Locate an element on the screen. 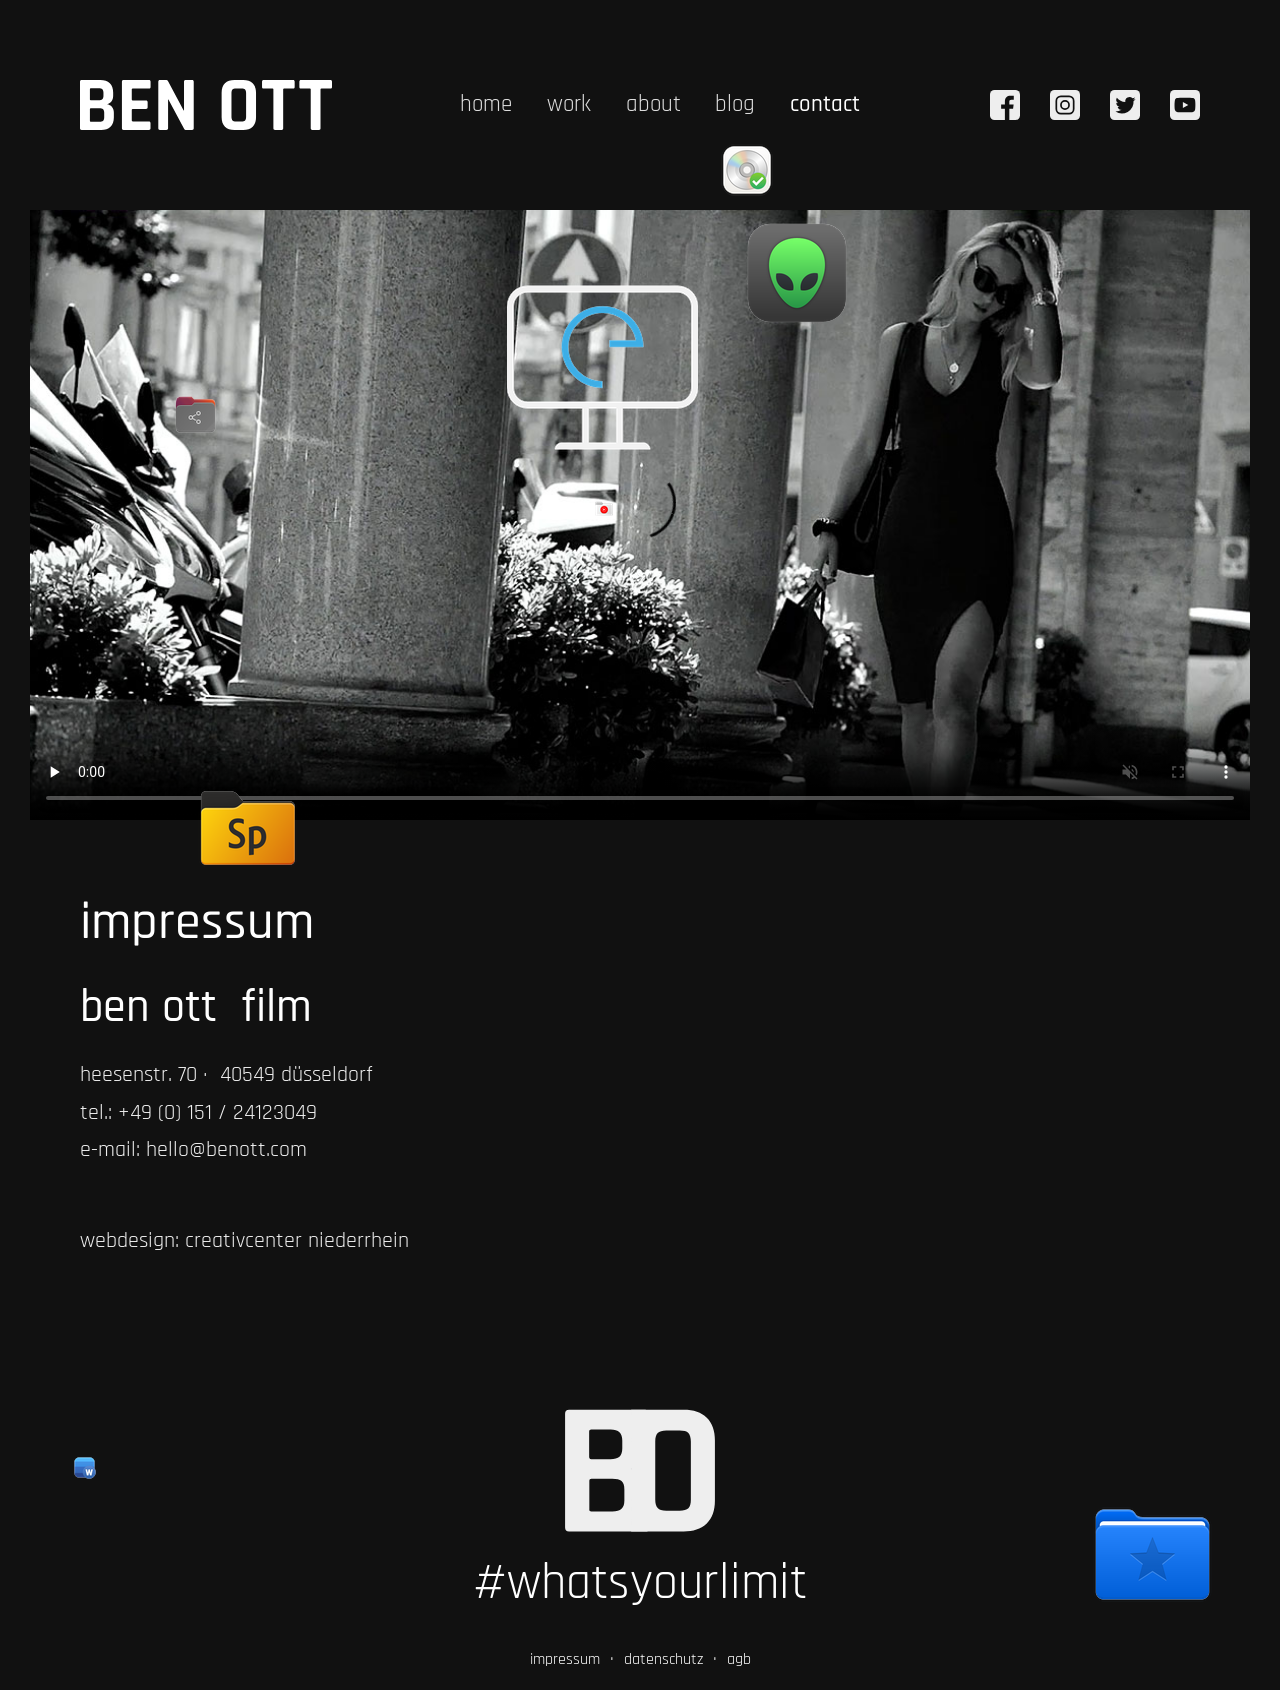 The image size is (1280, 1690). launch alien arena game is located at coordinates (797, 273).